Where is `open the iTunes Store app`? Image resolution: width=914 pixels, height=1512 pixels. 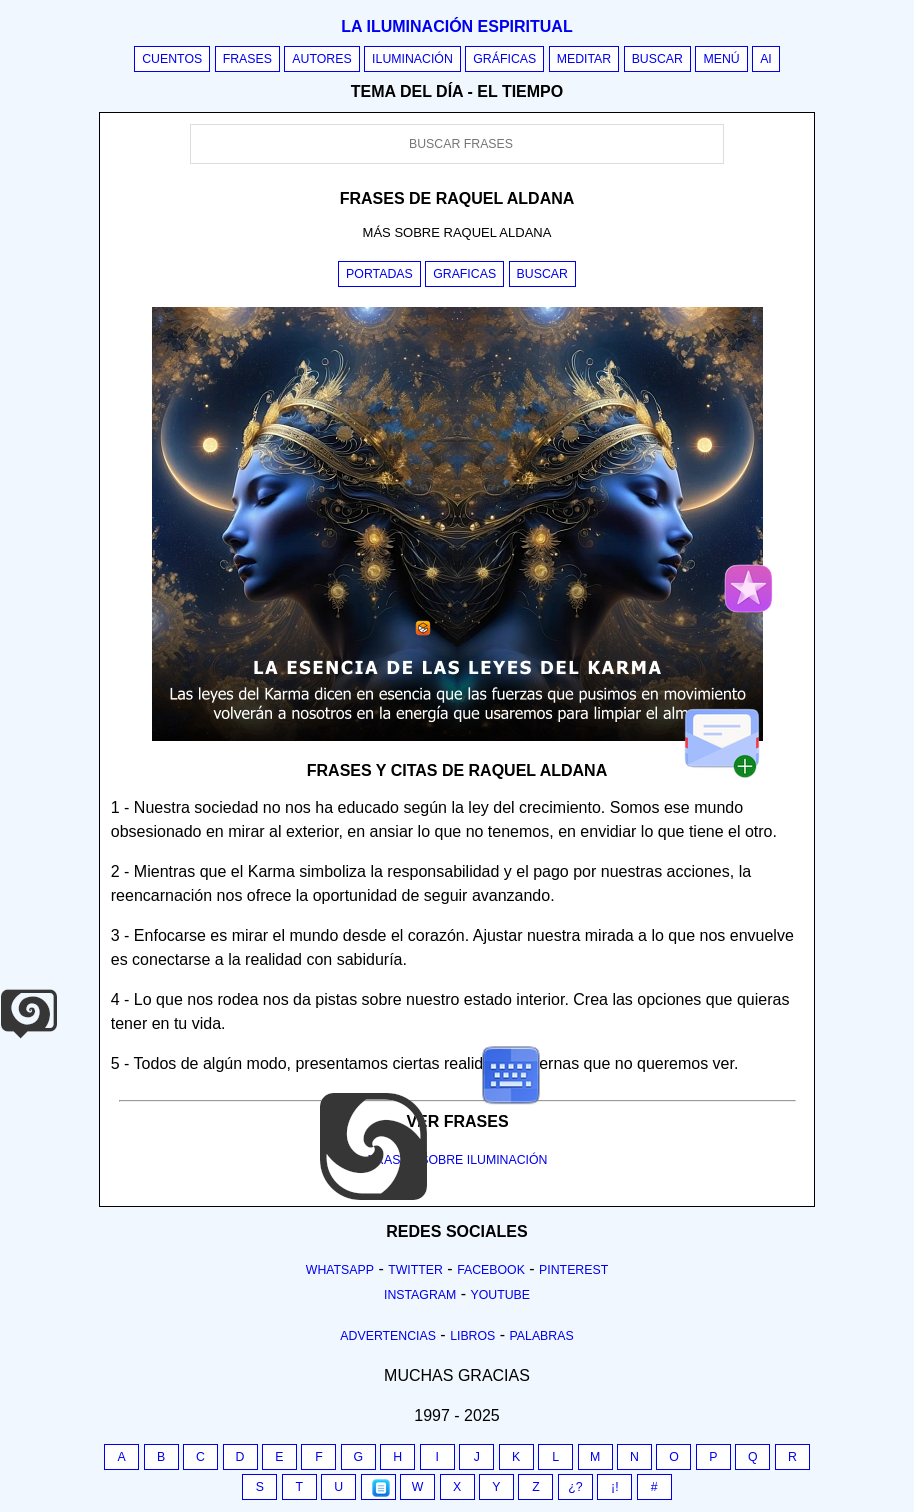 open the iTunes Store app is located at coordinates (748, 588).